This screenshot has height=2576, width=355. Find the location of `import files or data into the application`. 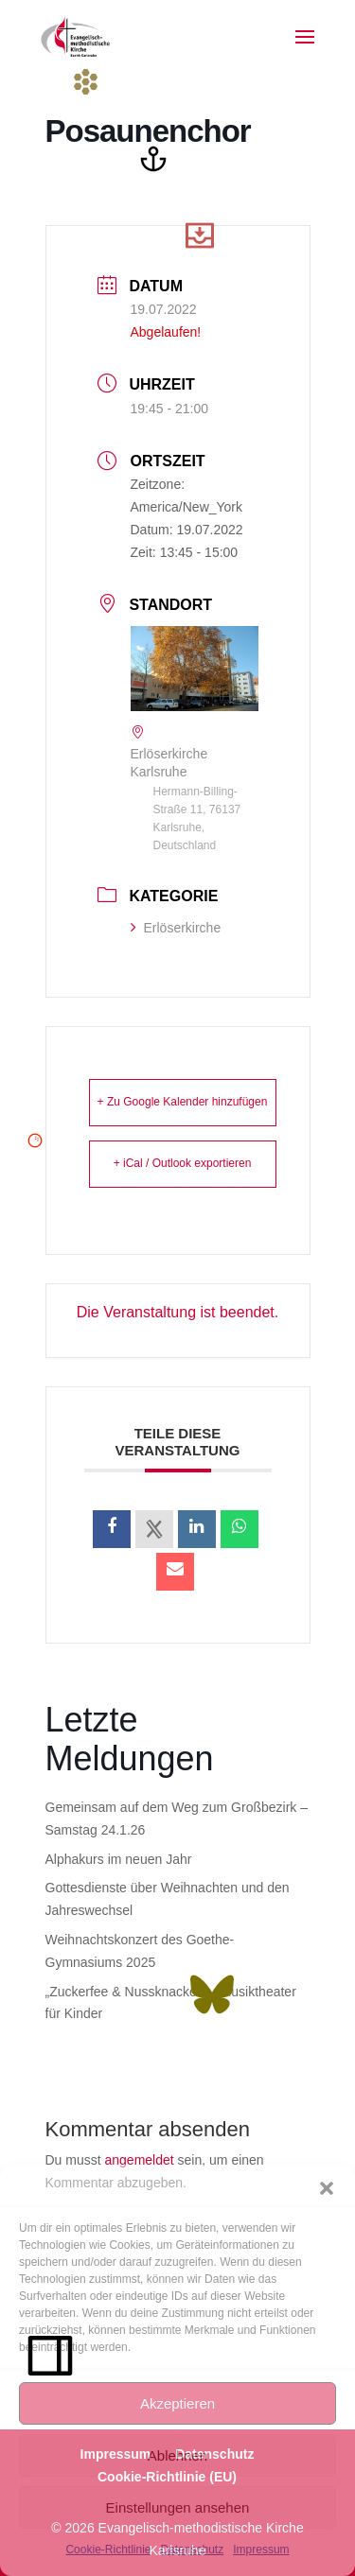

import files or data into the application is located at coordinates (200, 235).